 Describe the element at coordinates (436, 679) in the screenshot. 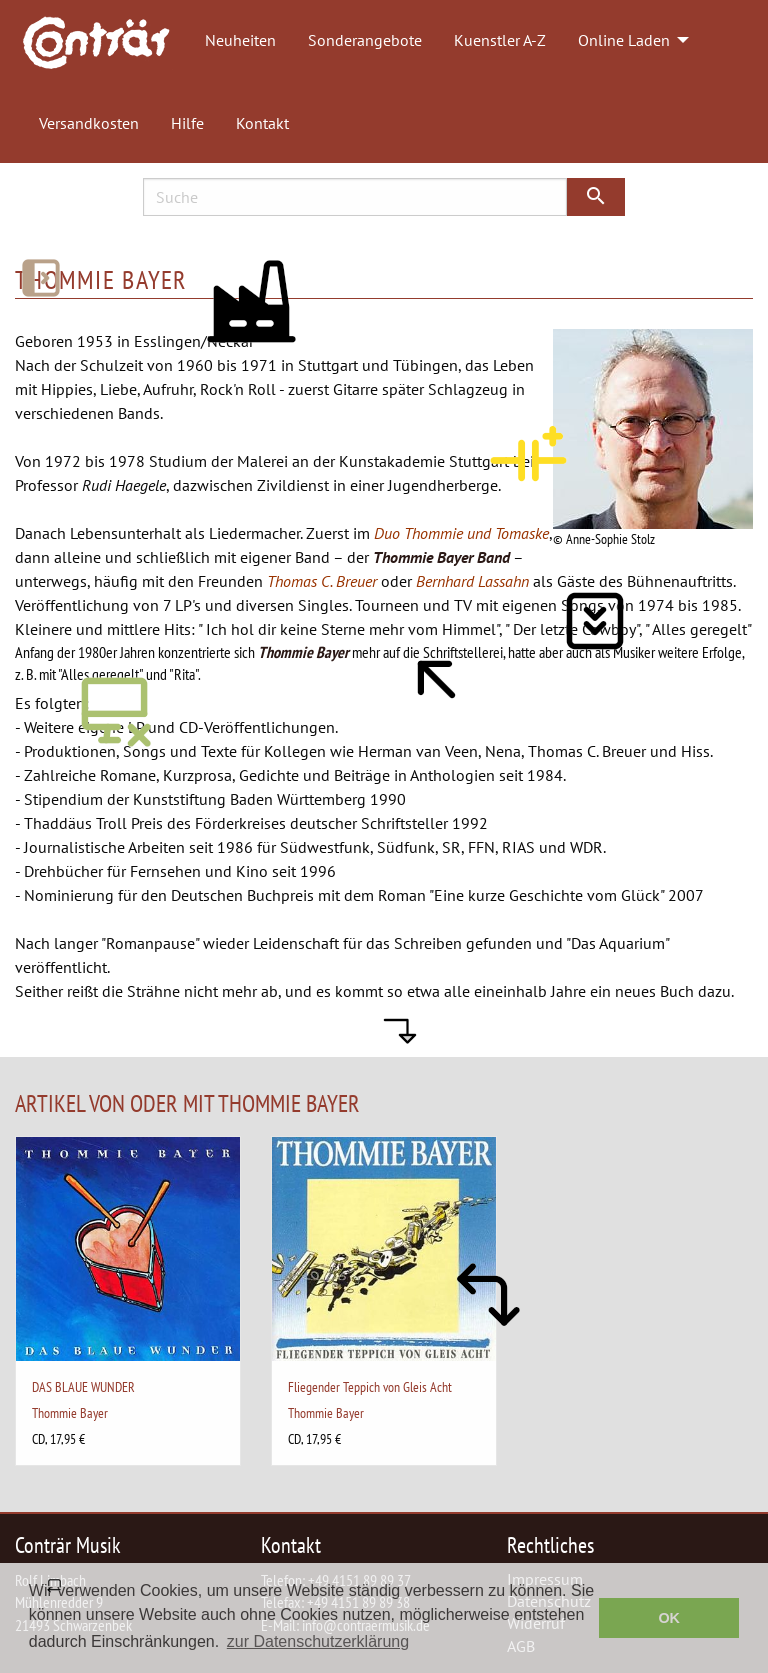

I see `navigate back to previous screen` at that location.